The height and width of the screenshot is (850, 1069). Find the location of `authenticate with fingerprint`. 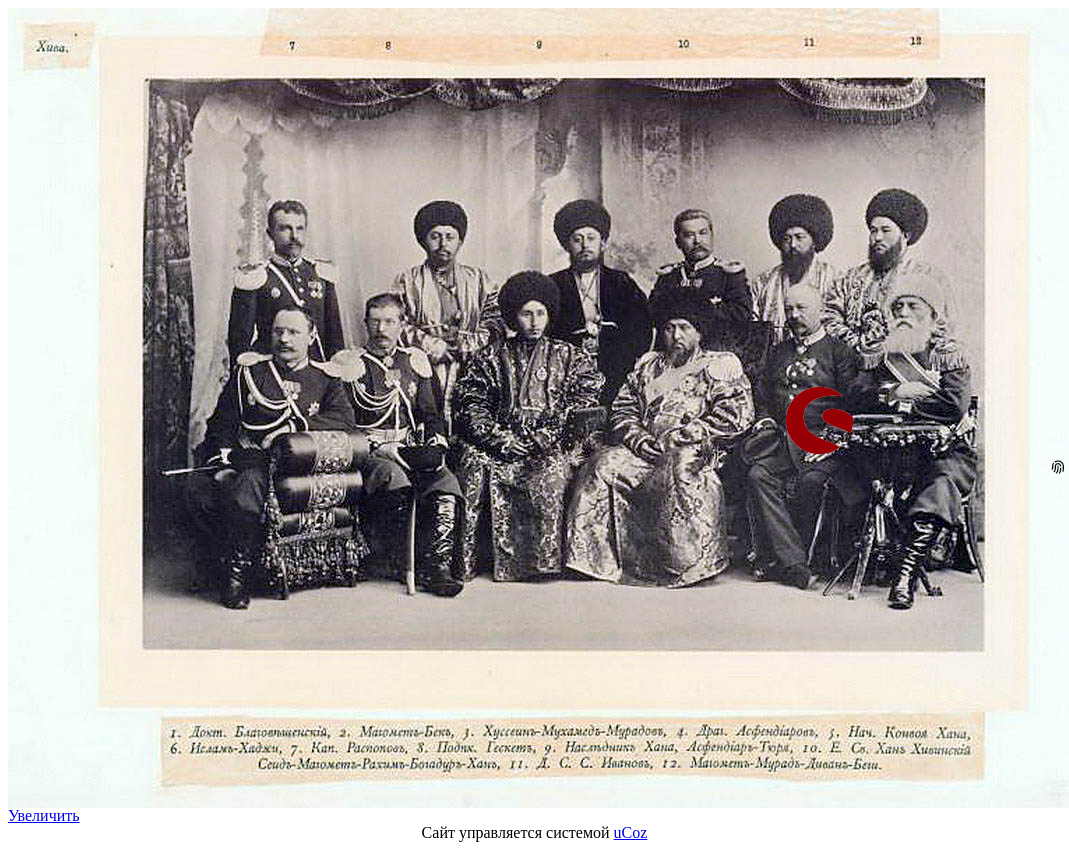

authenticate with fingerprint is located at coordinates (1058, 467).